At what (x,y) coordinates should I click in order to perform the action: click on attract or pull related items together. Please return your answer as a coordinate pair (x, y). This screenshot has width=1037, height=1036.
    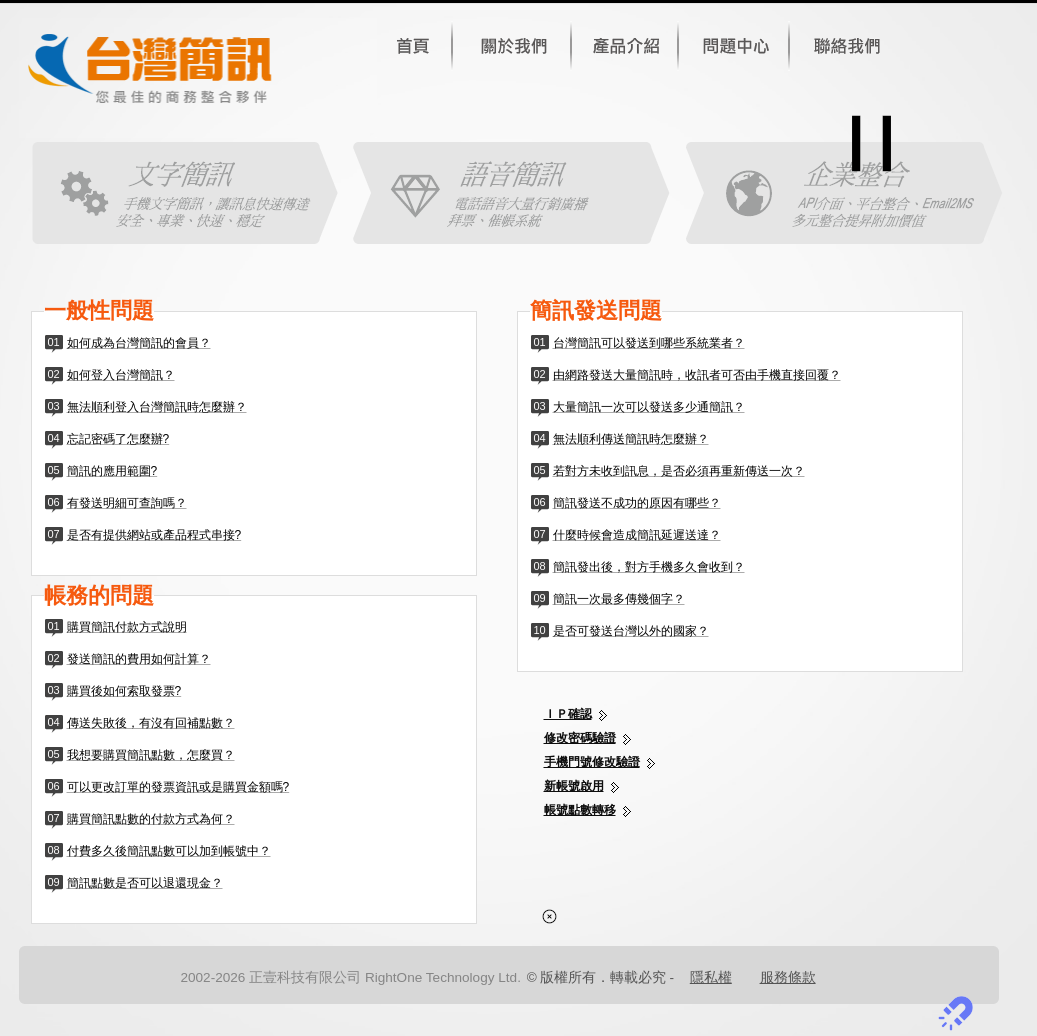
    Looking at the image, I should click on (956, 1013).